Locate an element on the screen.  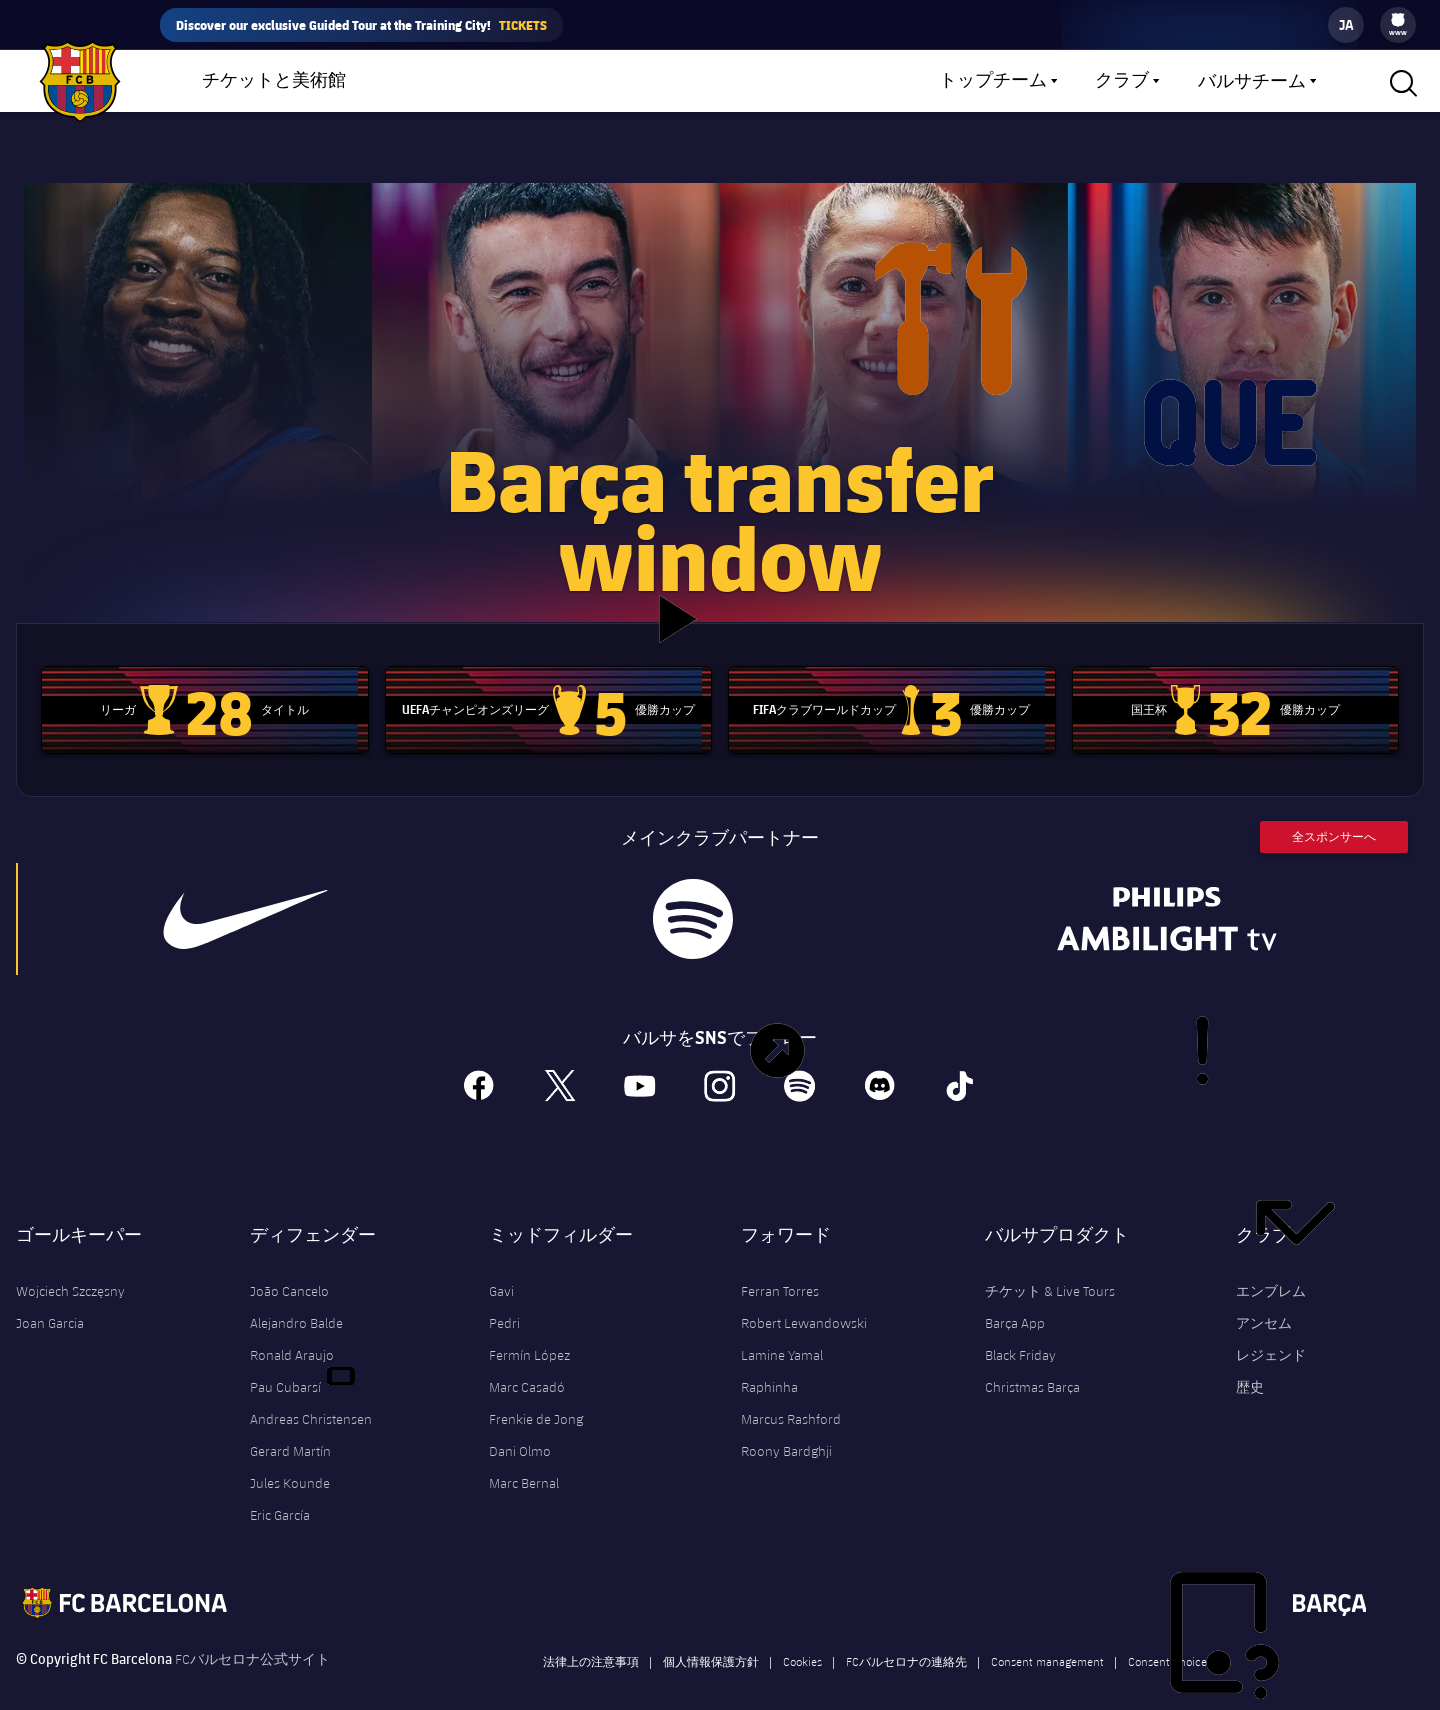
access settings or configuration options is located at coordinates (951, 319).